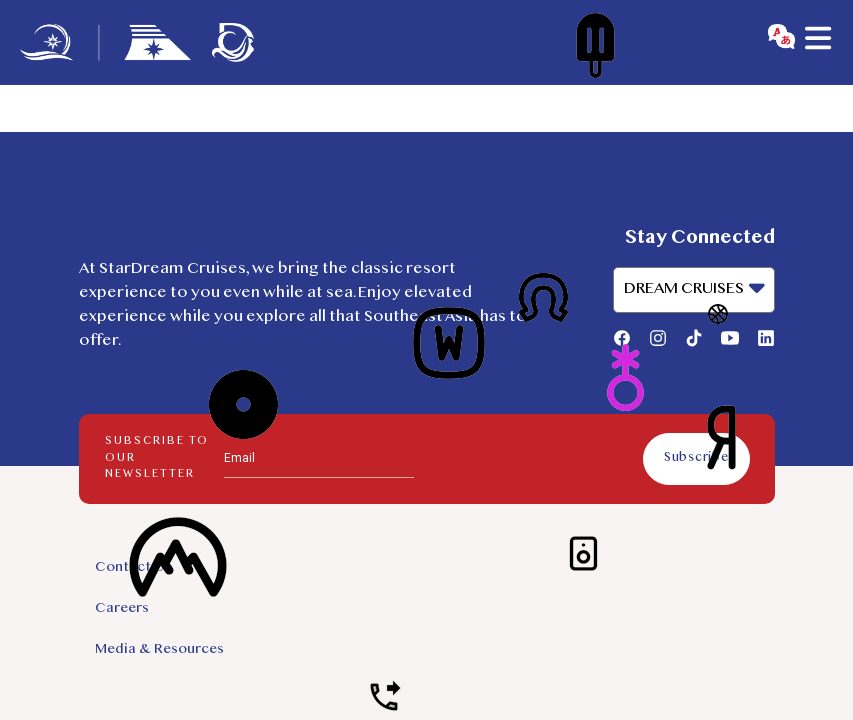  Describe the element at coordinates (178, 557) in the screenshot. I see `connect to NordVPN` at that location.